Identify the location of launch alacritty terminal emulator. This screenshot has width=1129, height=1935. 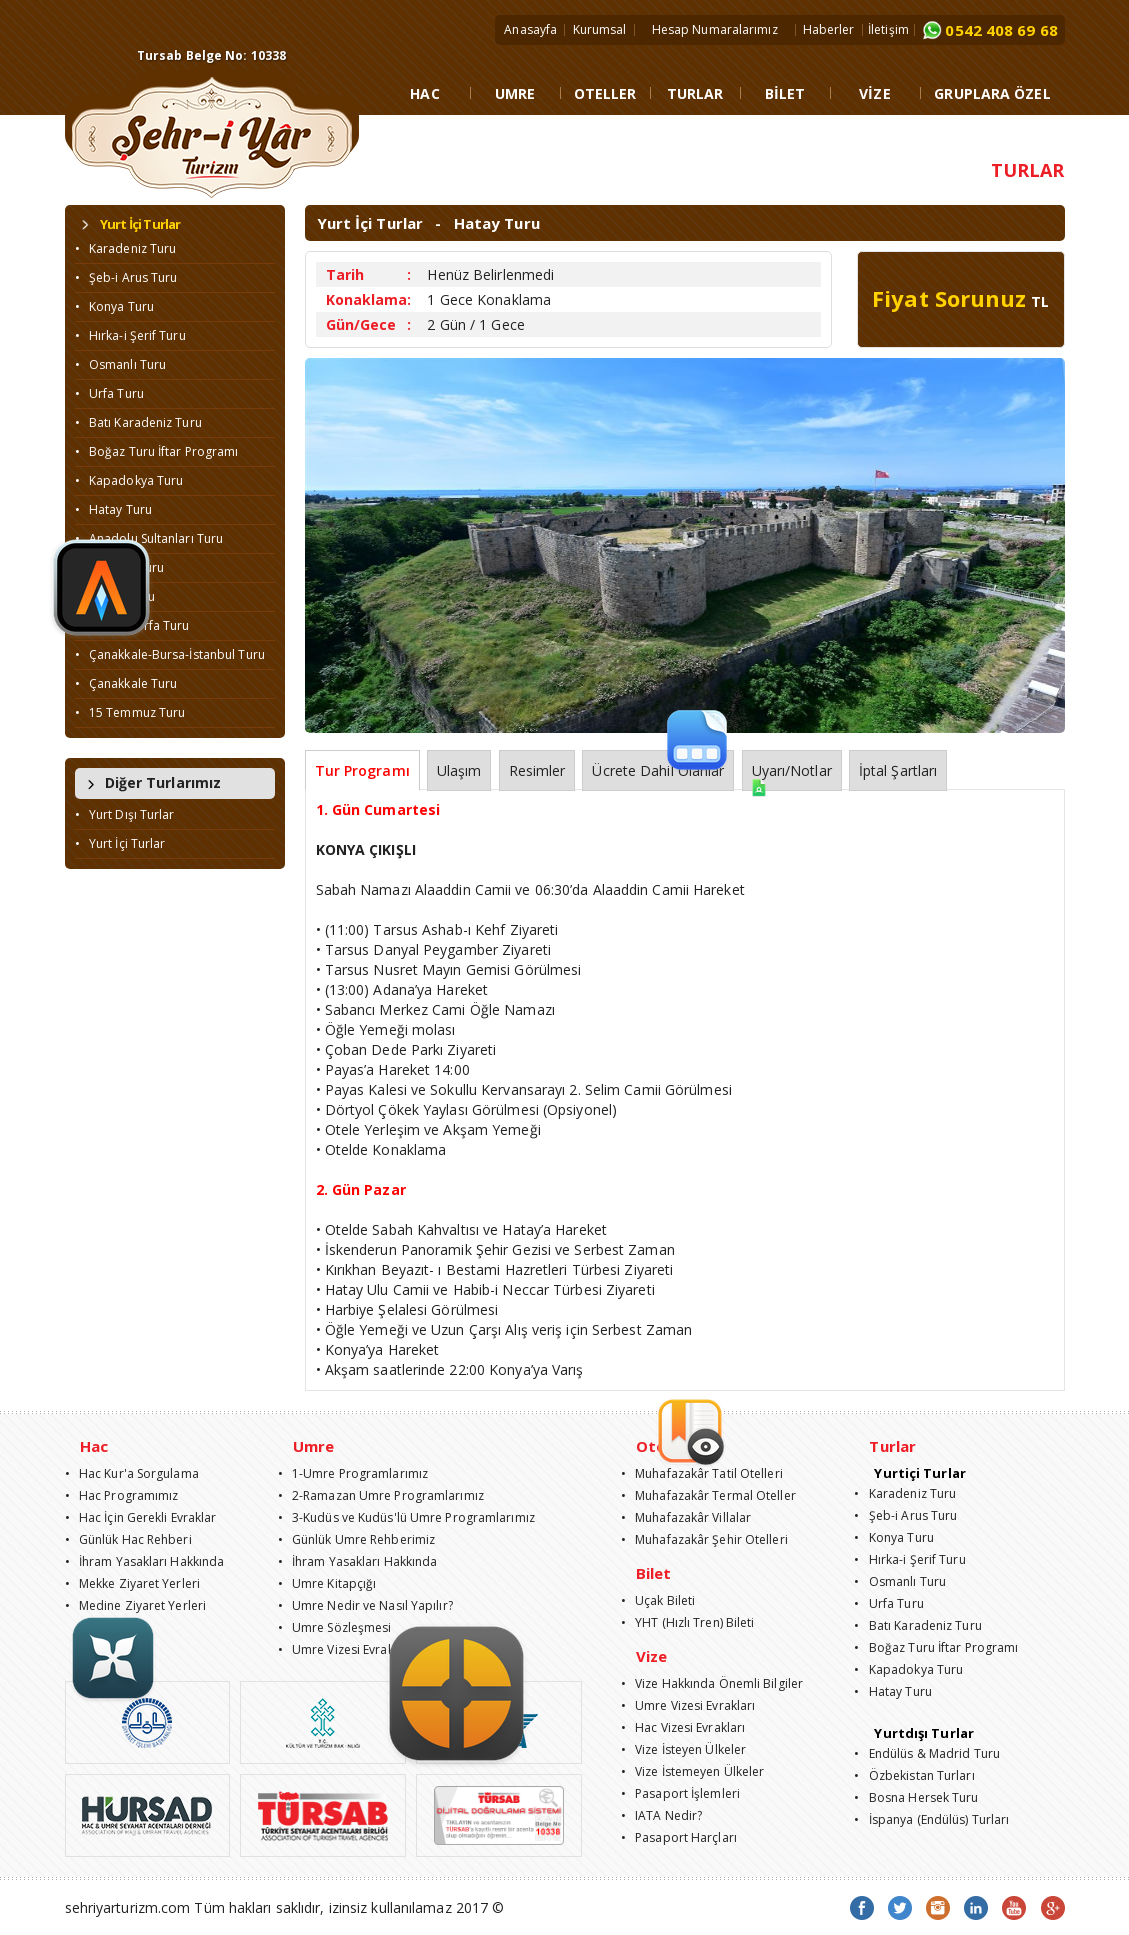
(101, 587).